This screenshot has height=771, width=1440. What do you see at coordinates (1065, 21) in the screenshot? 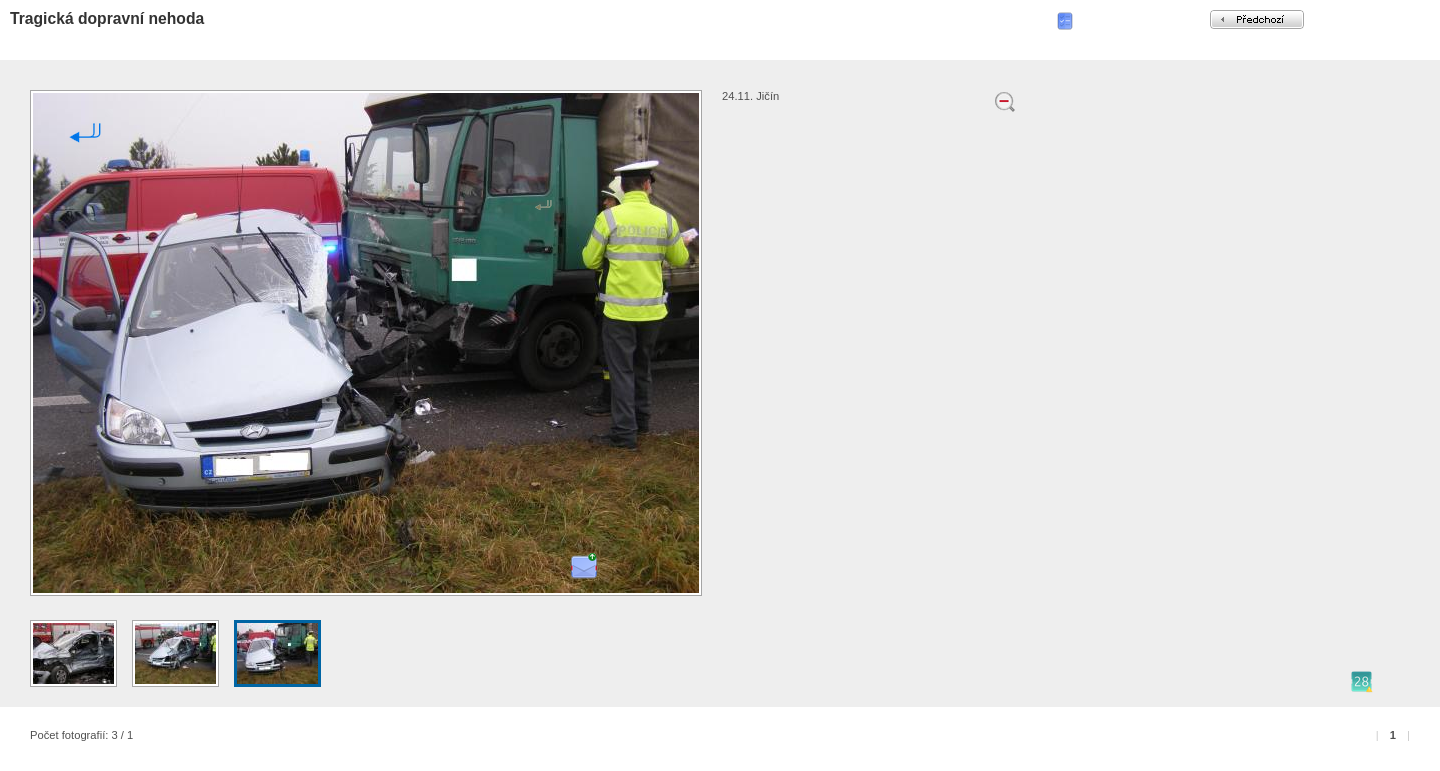
I see `open your bookmarks or saved items app` at bounding box center [1065, 21].